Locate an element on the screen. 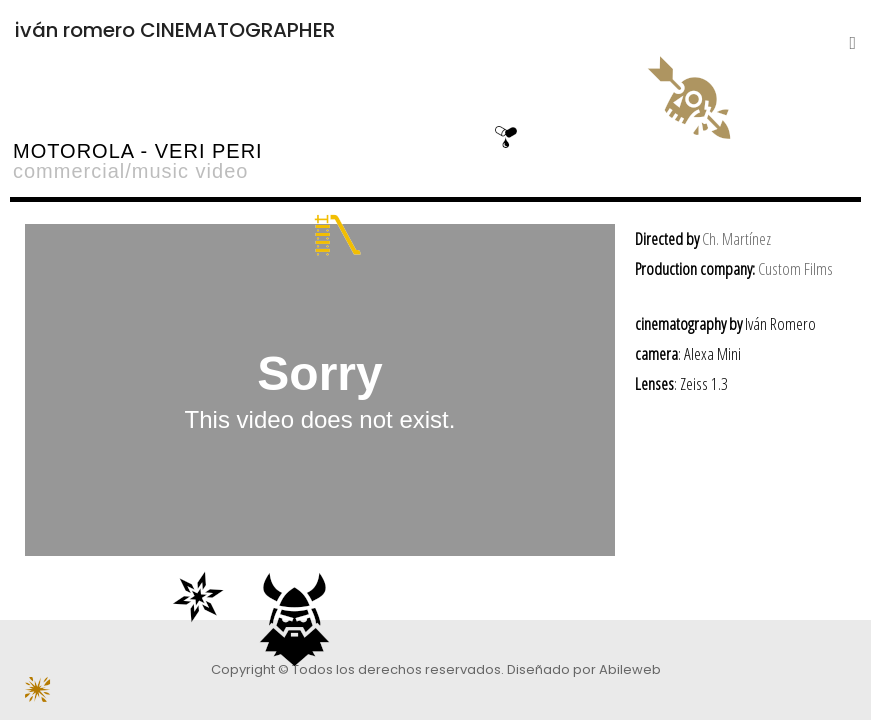 This screenshot has height=720, width=871. mark item as favorite is located at coordinates (198, 597).